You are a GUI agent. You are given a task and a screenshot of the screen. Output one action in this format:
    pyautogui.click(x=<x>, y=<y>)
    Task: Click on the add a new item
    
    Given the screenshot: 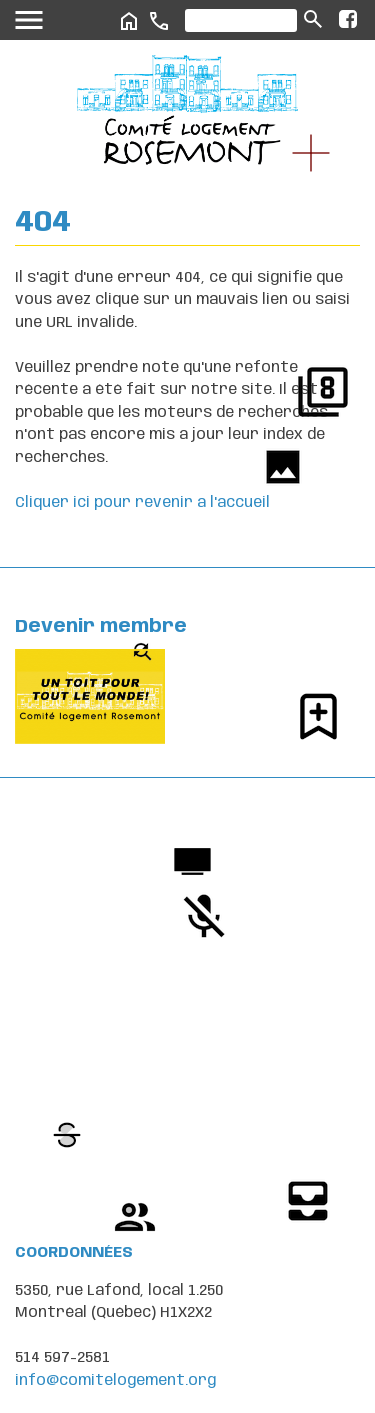 What is the action you would take?
    pyautogui.click(x=311, y=153)
    